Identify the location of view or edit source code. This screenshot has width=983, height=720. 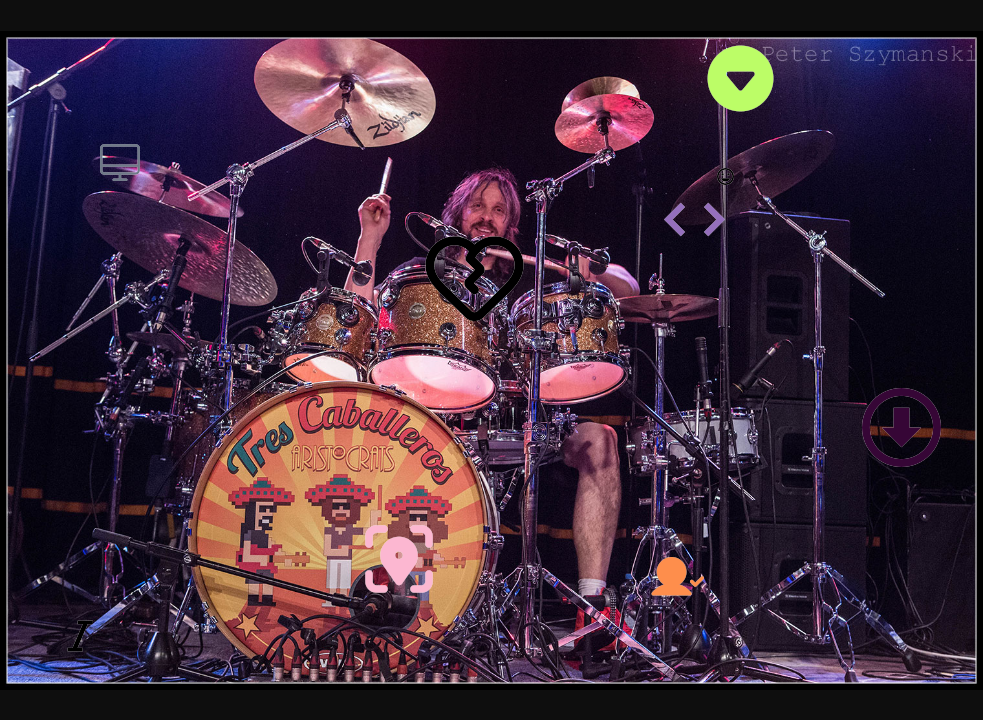
(694, 219).